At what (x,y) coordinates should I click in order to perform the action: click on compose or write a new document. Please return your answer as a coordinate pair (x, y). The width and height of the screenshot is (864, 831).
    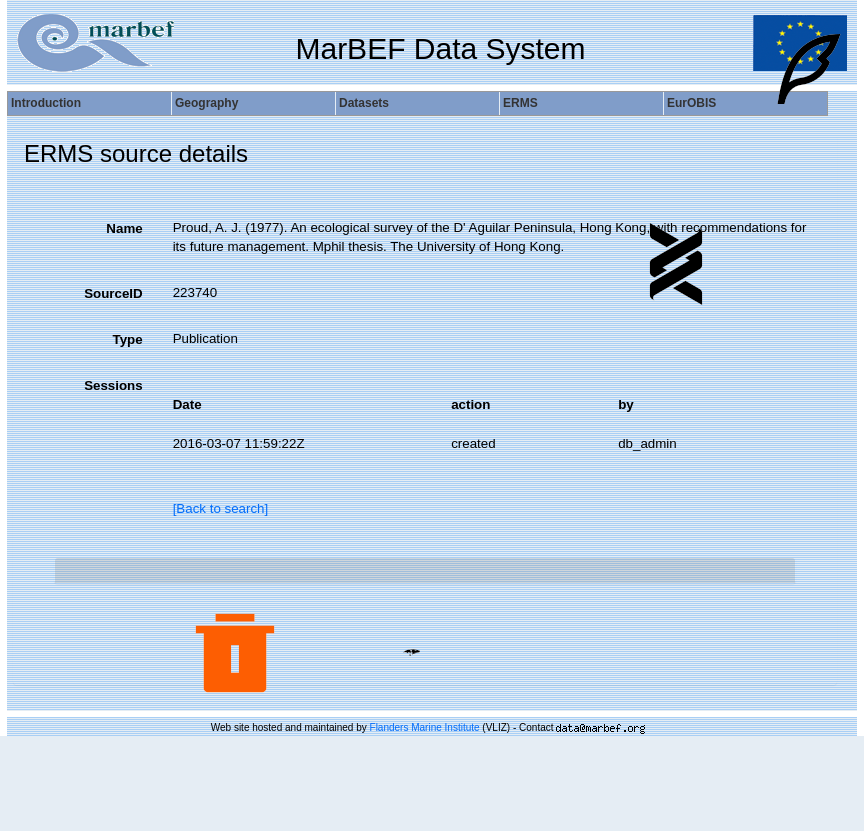
    Looking at the image, I should click on (809, 69).